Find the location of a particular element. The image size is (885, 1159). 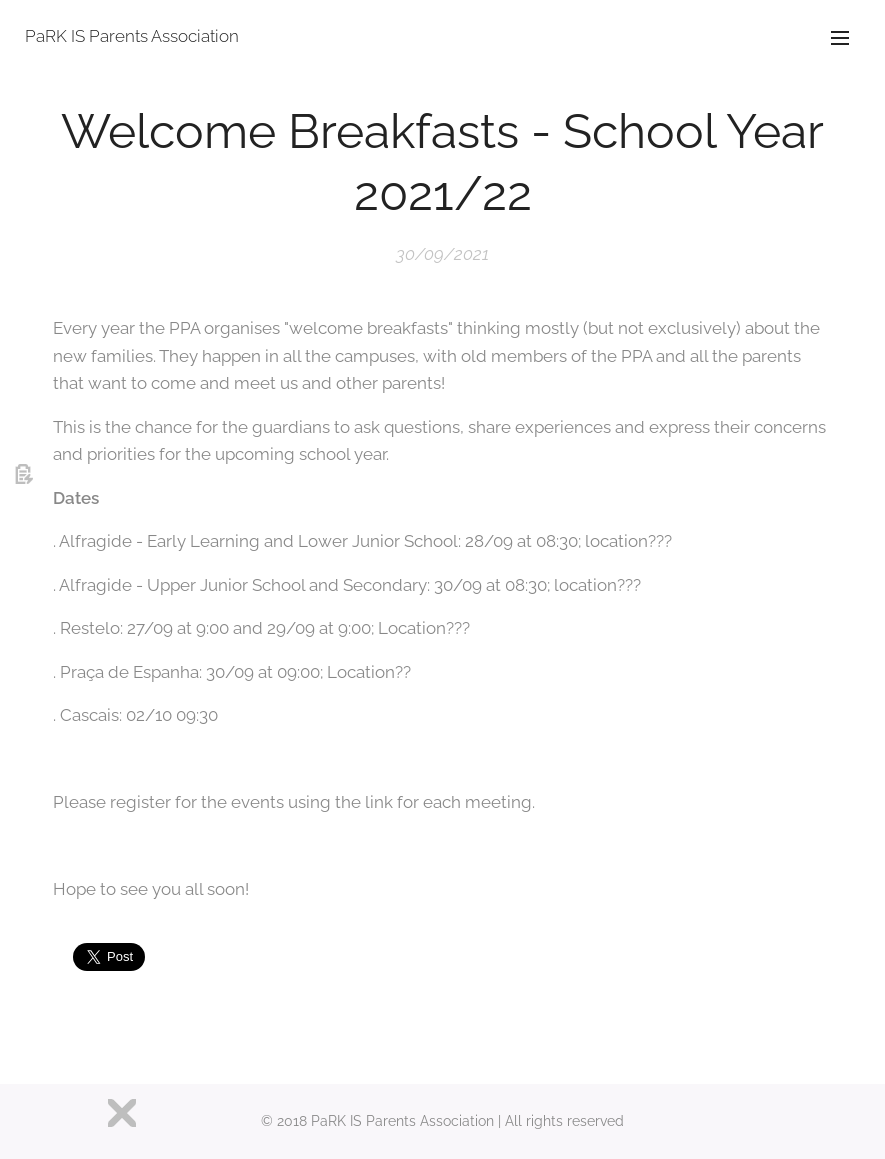

close the current window is located at coordinates (122, 1113).